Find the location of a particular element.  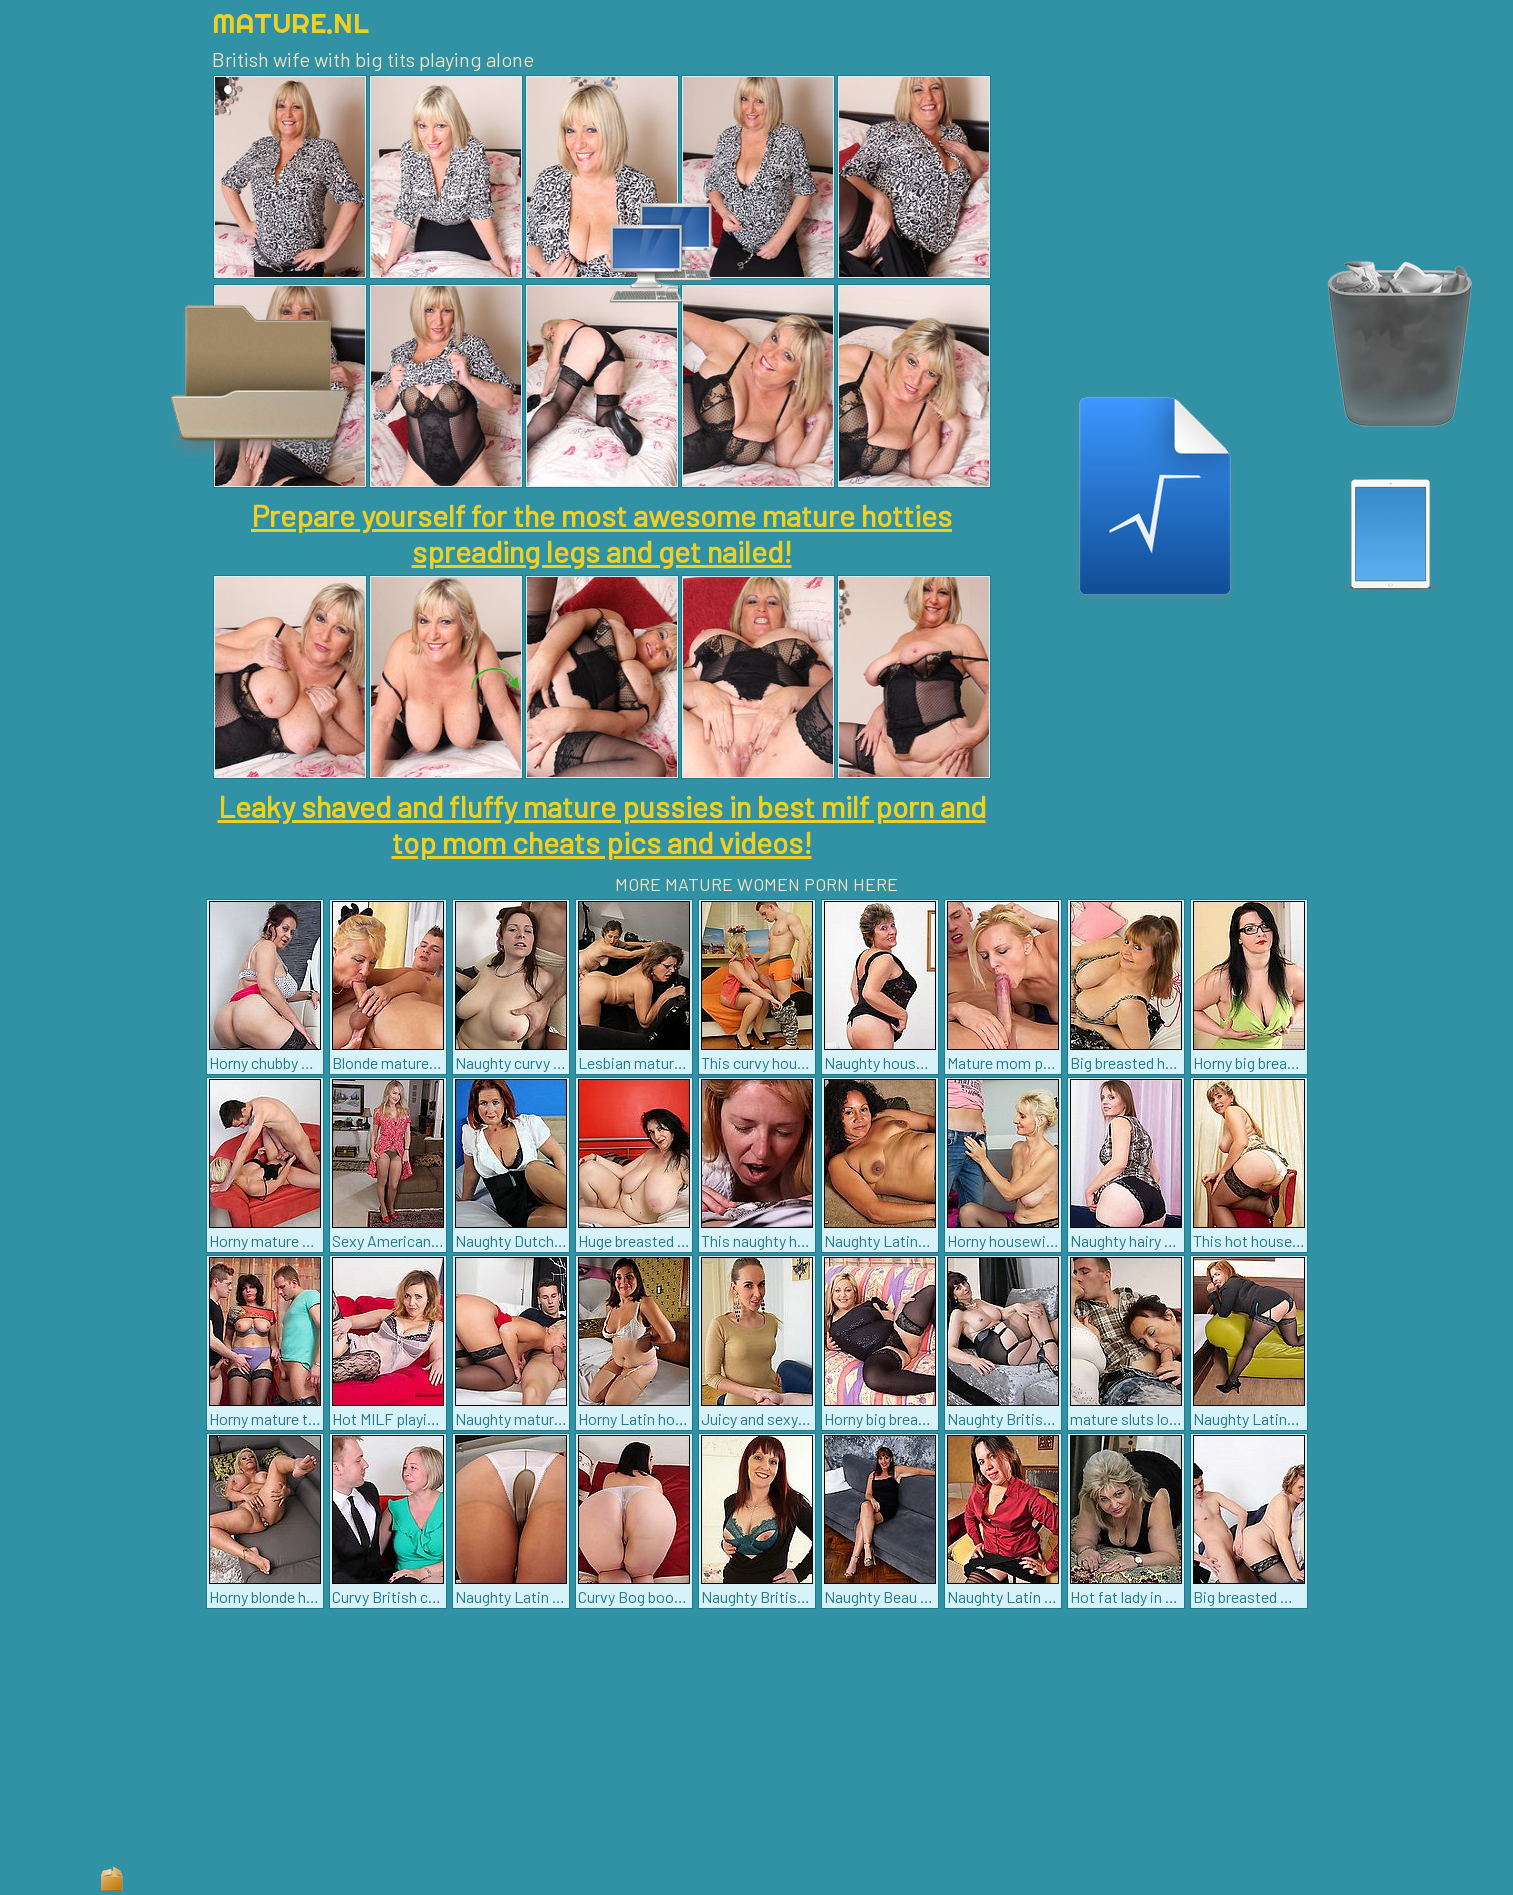

iPad Pro with cellular connectivity is located at coordinates (1390, 534).